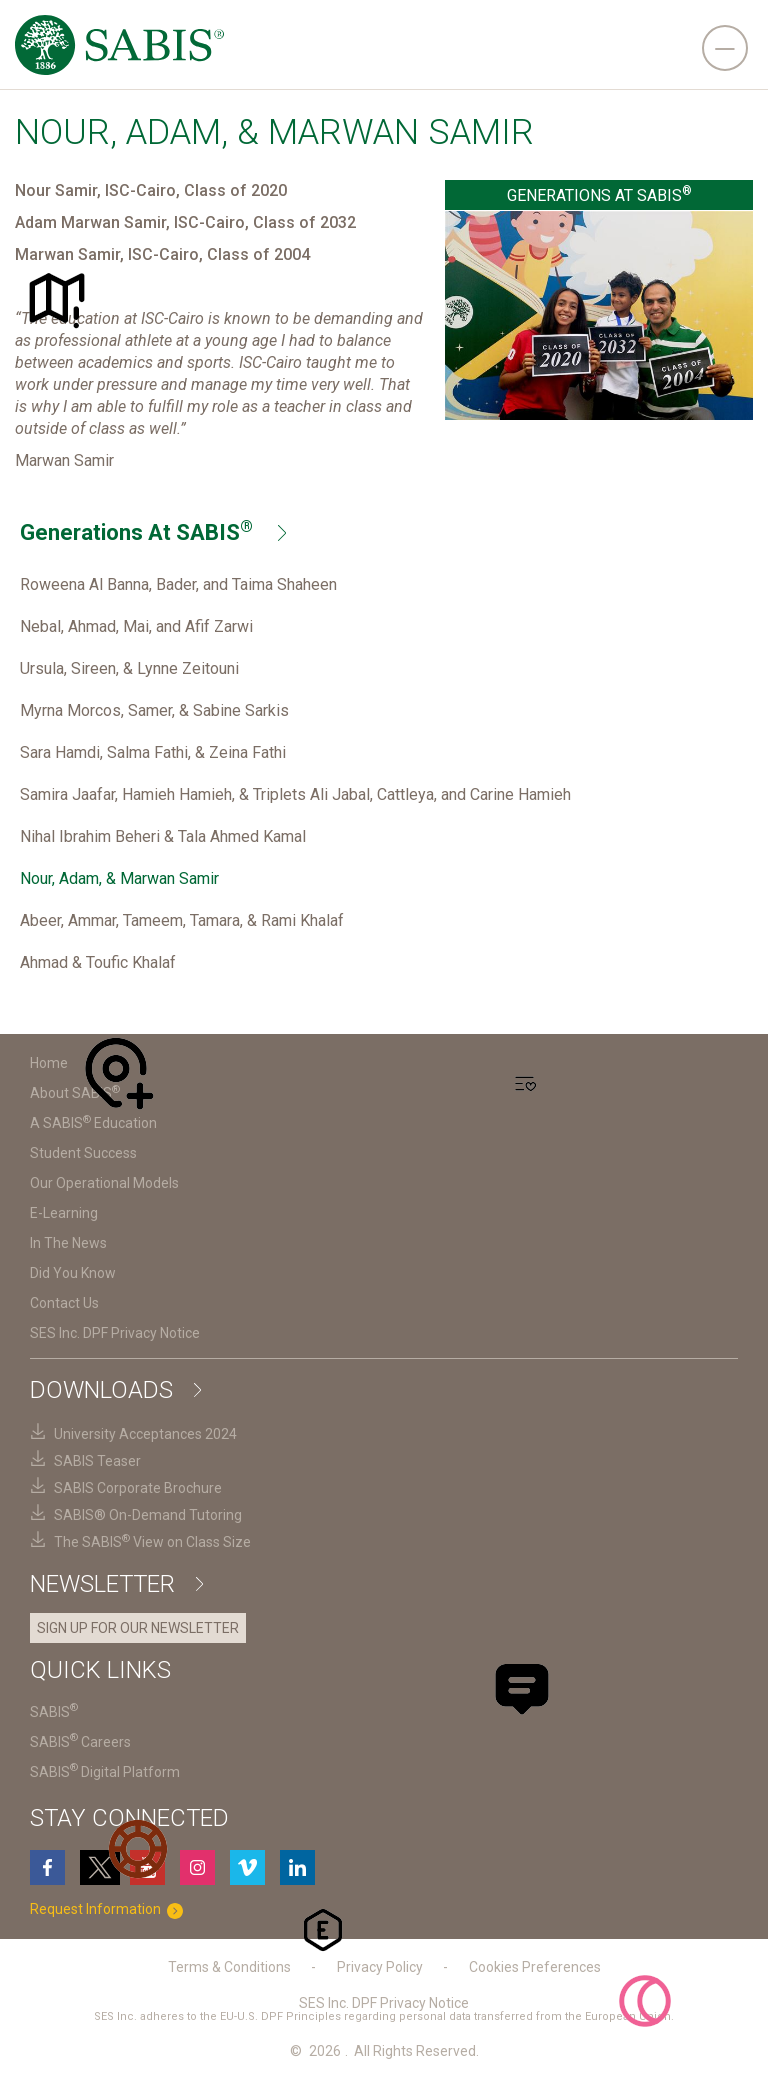  Describe the element at coordinates (323, 1930) in the screenshot. I see `app icon or logo featuring the letter E` at that location.